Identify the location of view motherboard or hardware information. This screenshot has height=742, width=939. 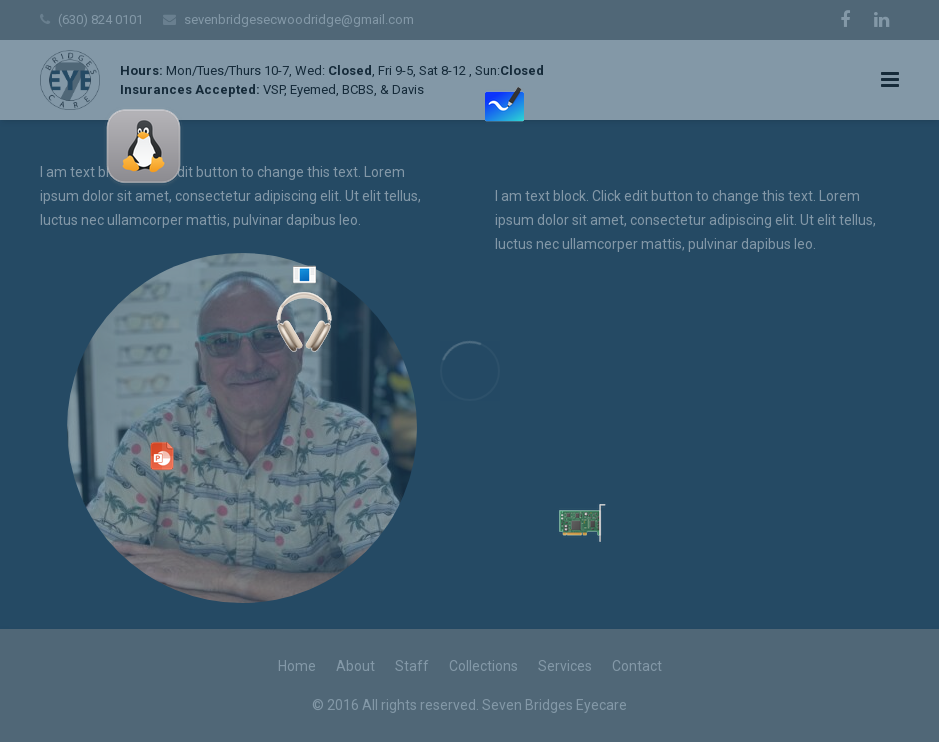
(582, 523).